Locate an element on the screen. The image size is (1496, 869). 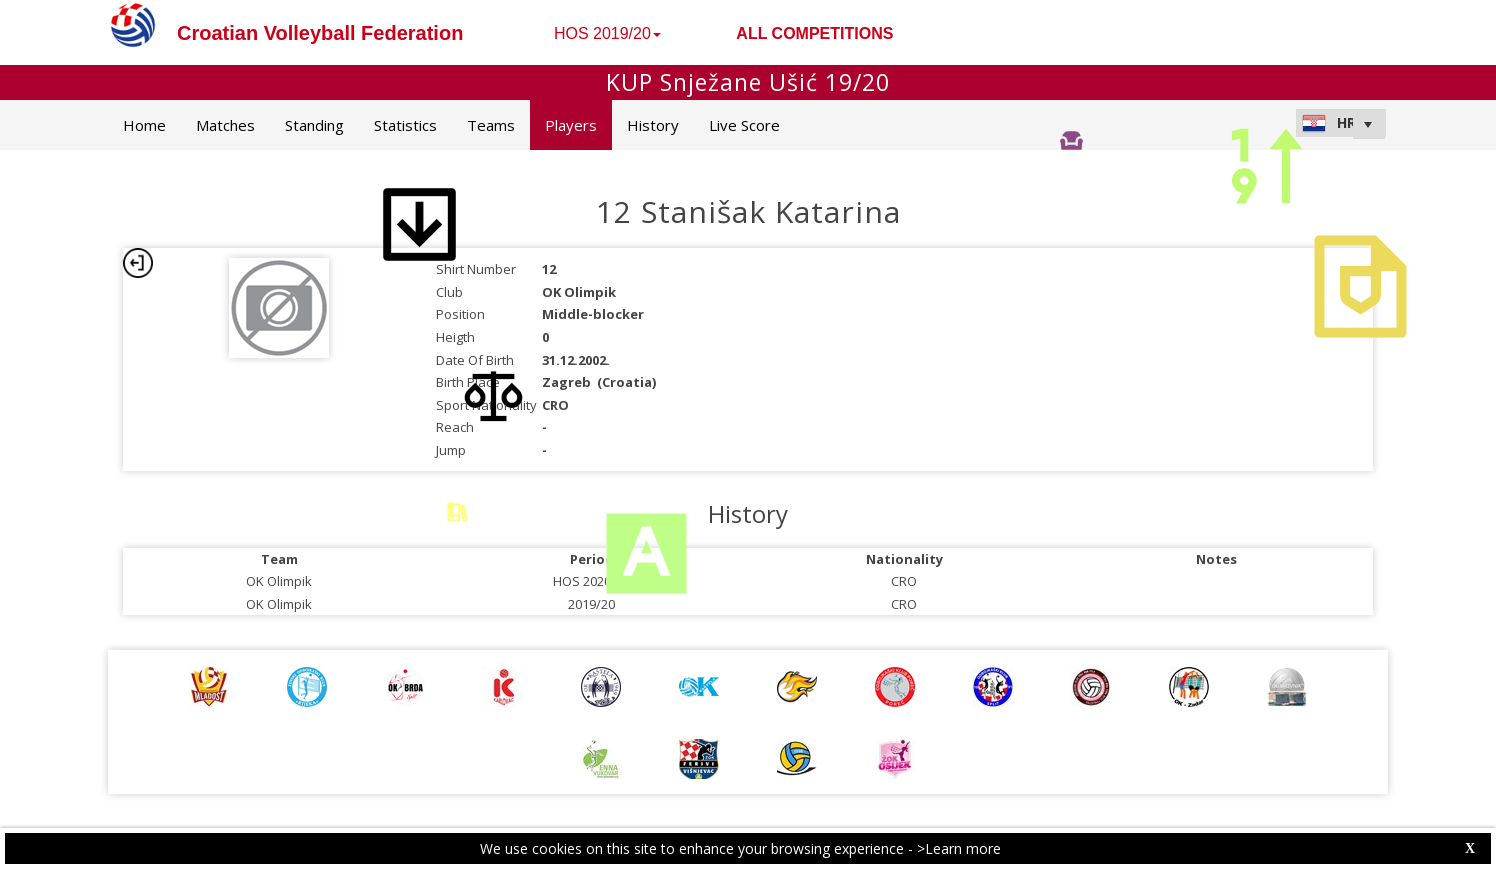
sort numbers in descending order is located at coordinates (1261, 166).